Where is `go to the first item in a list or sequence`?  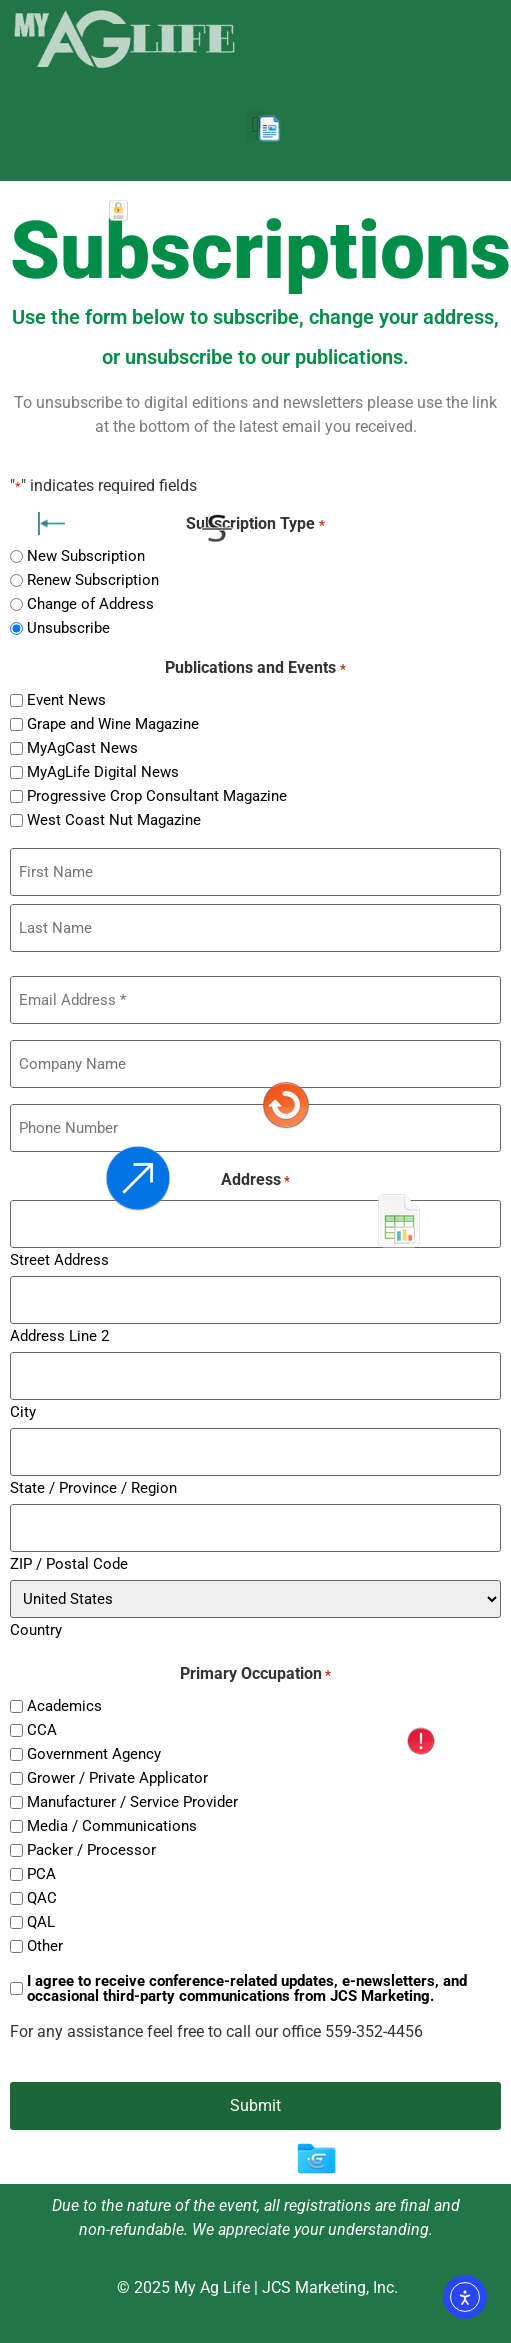 go to the first item in a list or sequence is located at coordinates (51, 523).